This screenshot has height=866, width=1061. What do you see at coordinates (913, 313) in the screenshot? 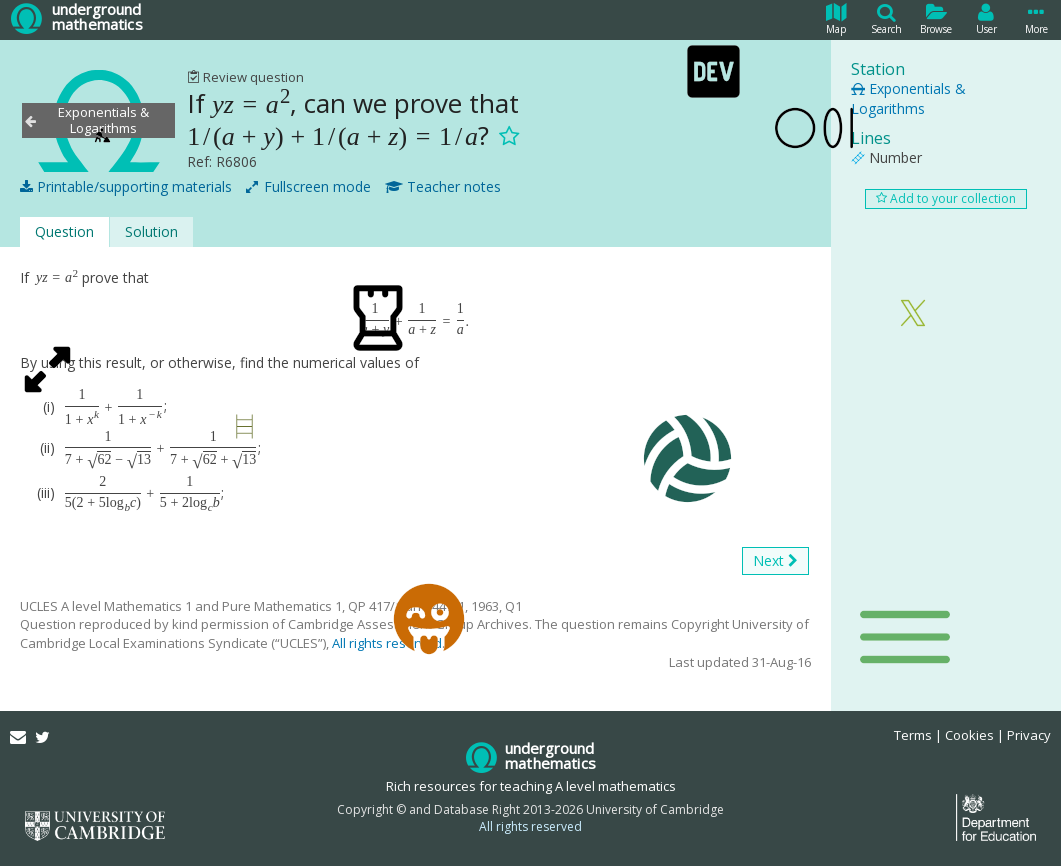
I see `open the X (formerly Twitter) app` at bounding box center [913, 313].